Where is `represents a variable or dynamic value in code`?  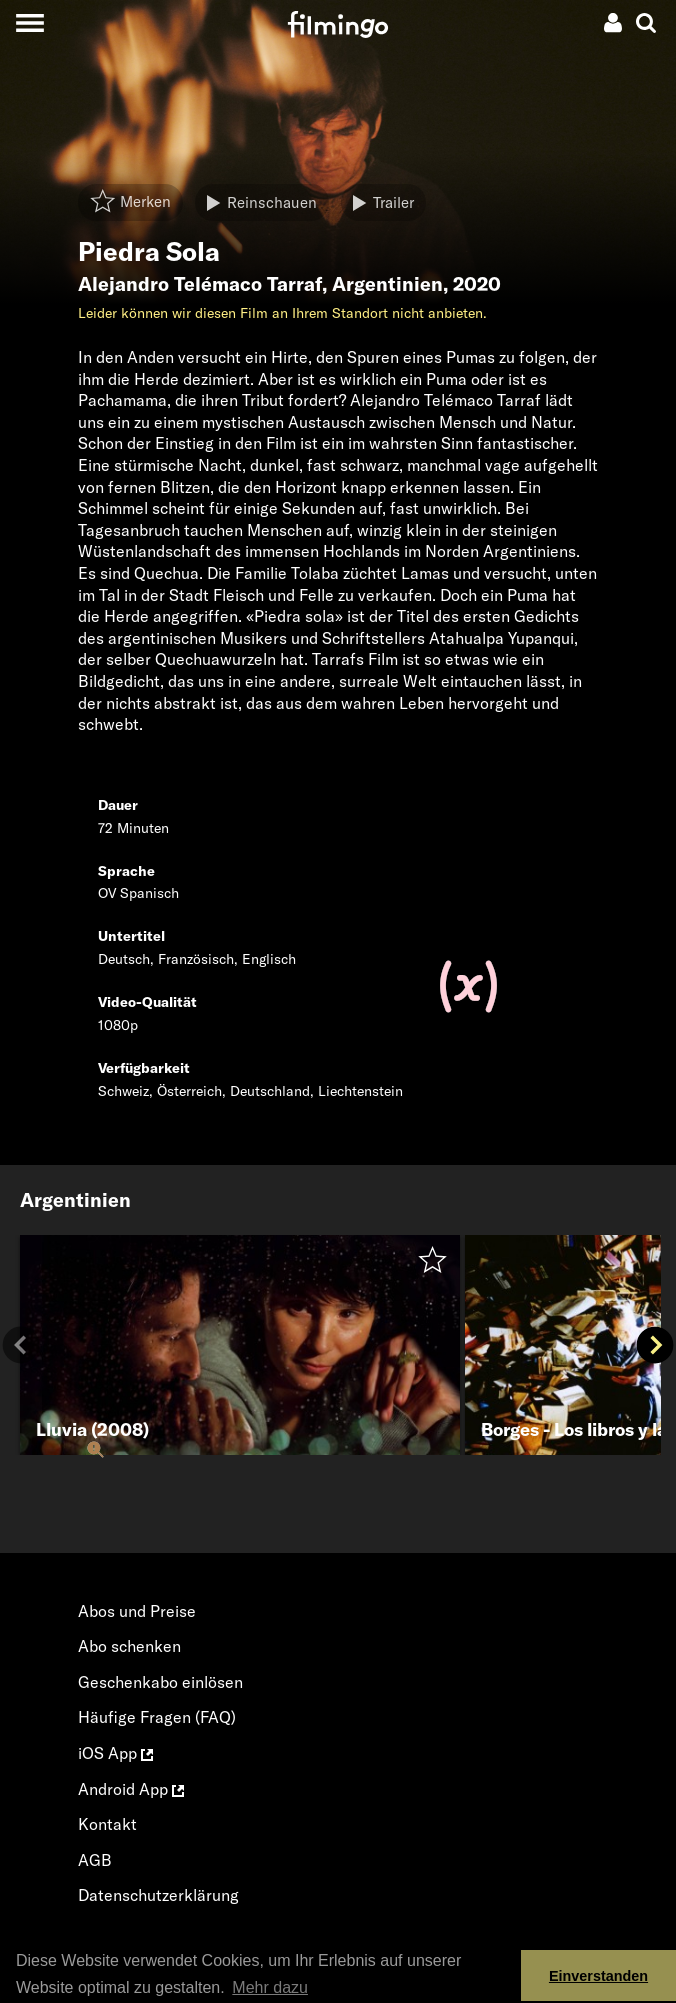 represents a variable or dynamic value in code is located at coordinates (468, 986).